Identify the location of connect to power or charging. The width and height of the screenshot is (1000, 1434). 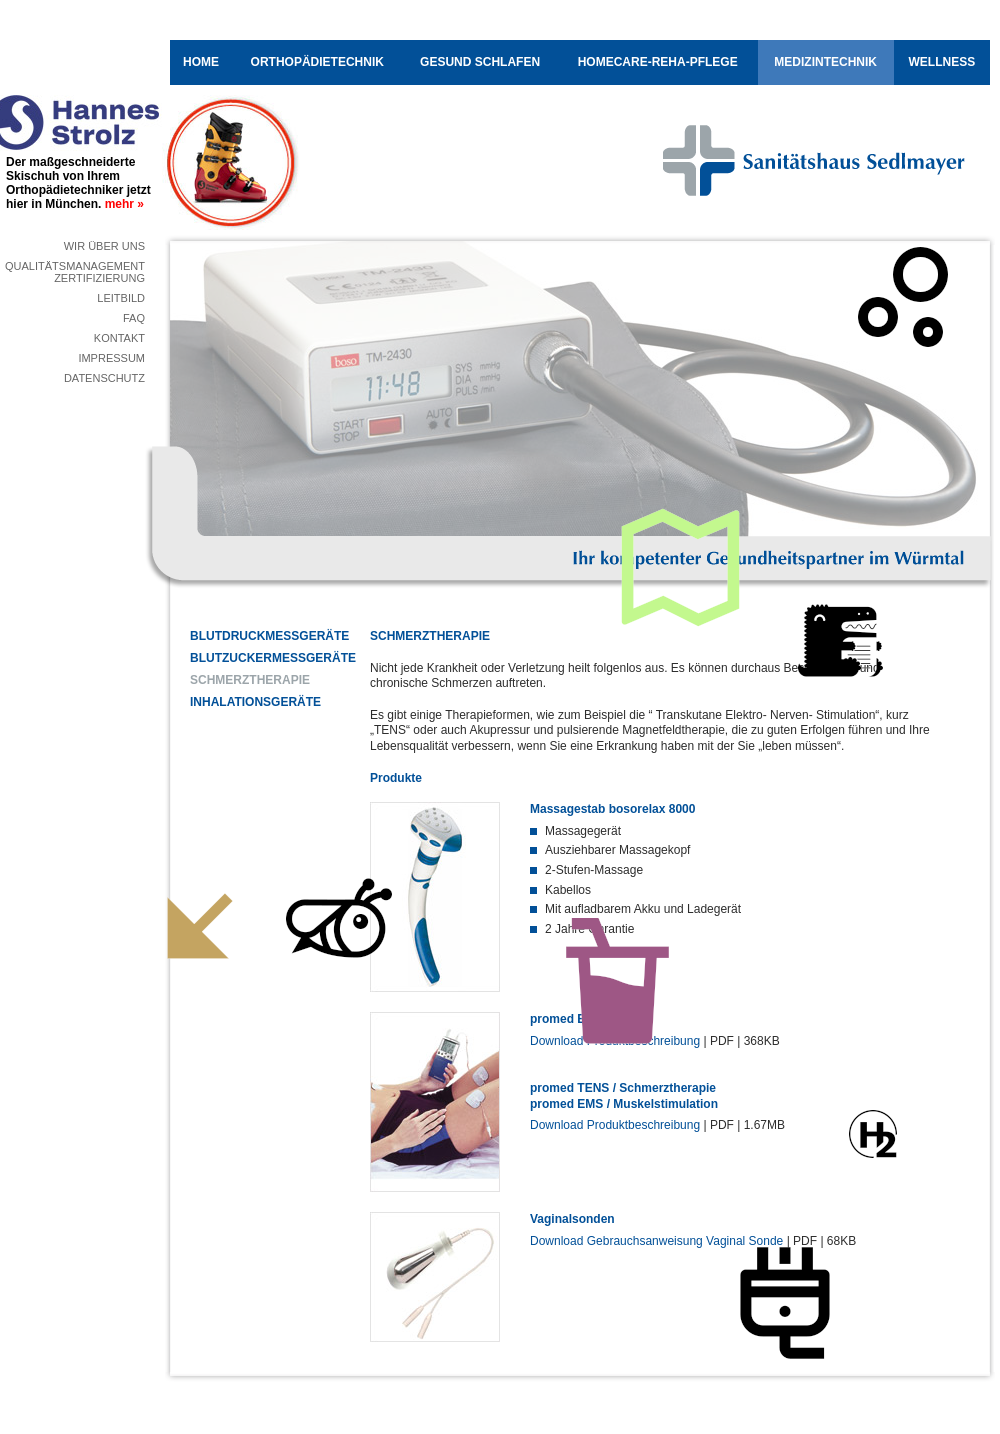
(785, 1303).